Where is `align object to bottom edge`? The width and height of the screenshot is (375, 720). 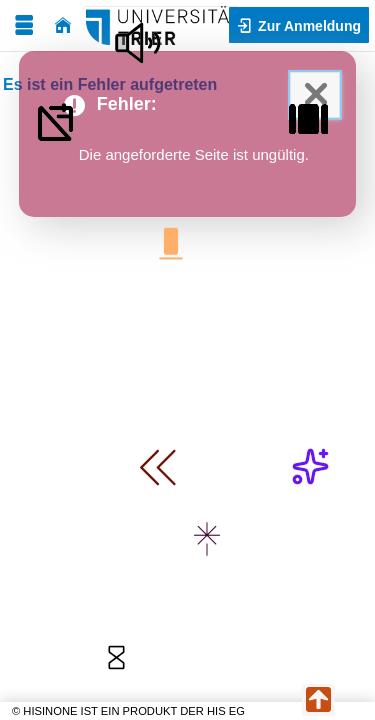
align object to bottom edge is located at coordinates (171, 243).